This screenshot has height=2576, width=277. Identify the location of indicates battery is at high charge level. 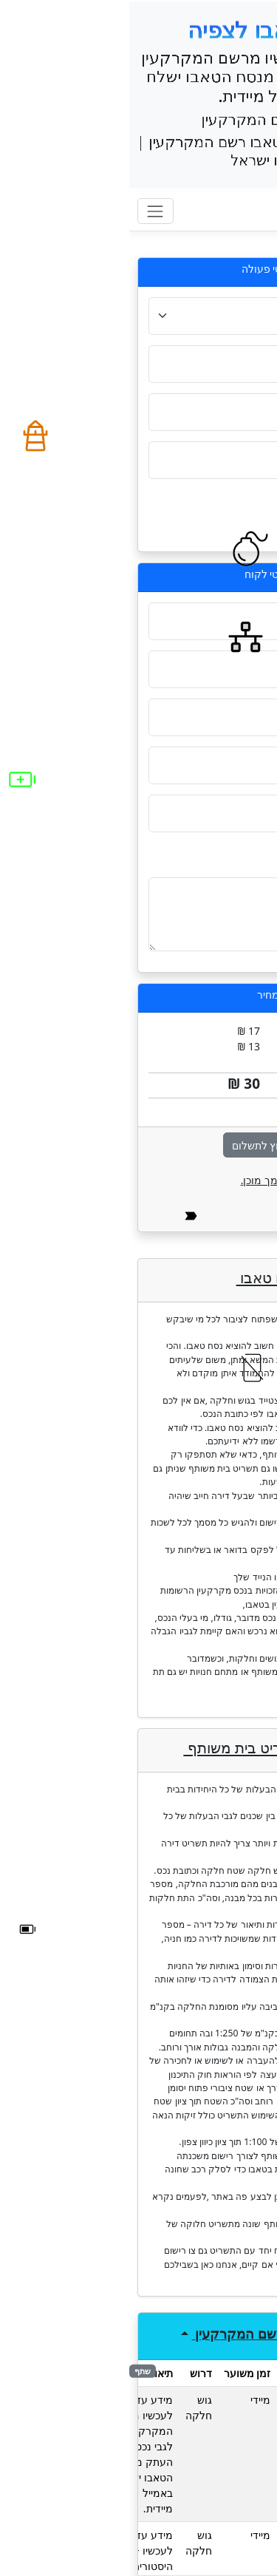
(27, 1929).